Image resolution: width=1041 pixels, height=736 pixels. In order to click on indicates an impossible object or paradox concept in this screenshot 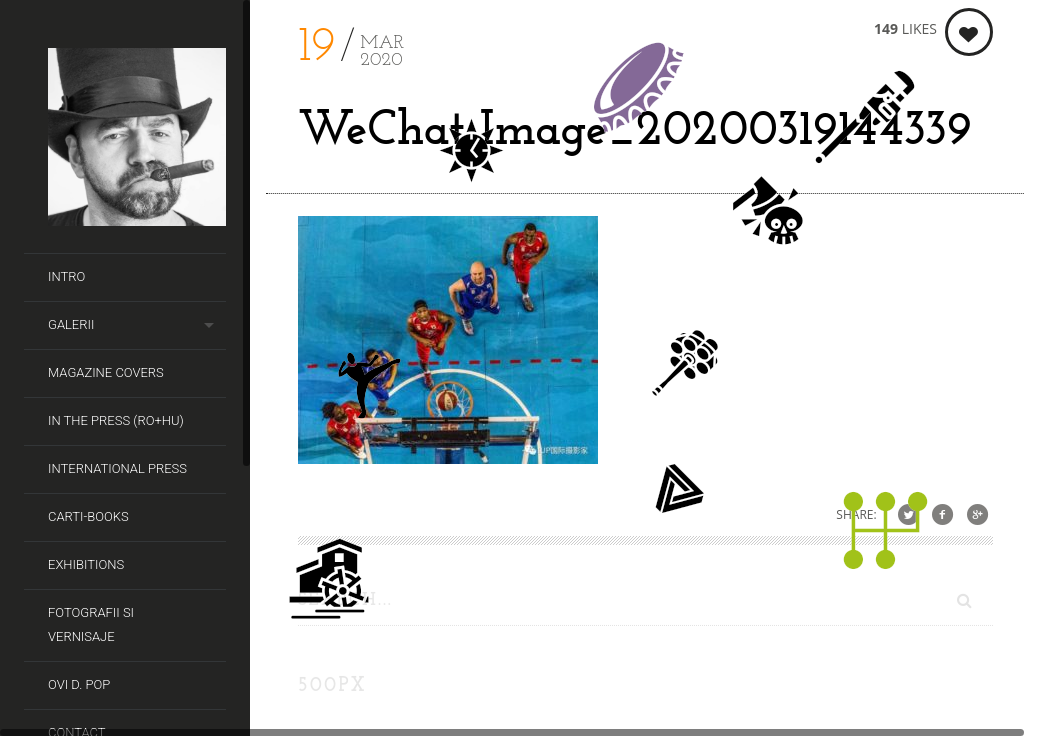, I will do `click(679, 488)`.